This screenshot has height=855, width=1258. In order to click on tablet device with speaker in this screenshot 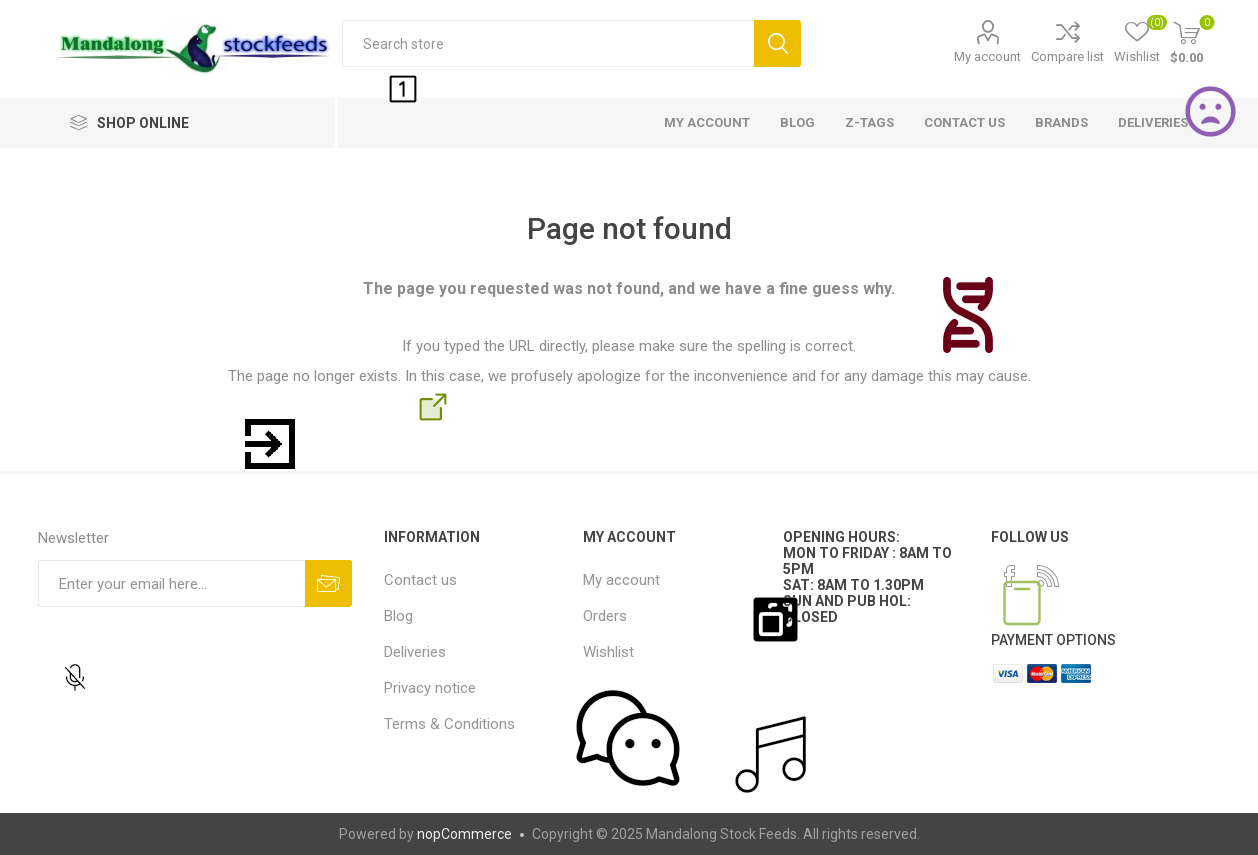, I will do `click(1022, 603)`.